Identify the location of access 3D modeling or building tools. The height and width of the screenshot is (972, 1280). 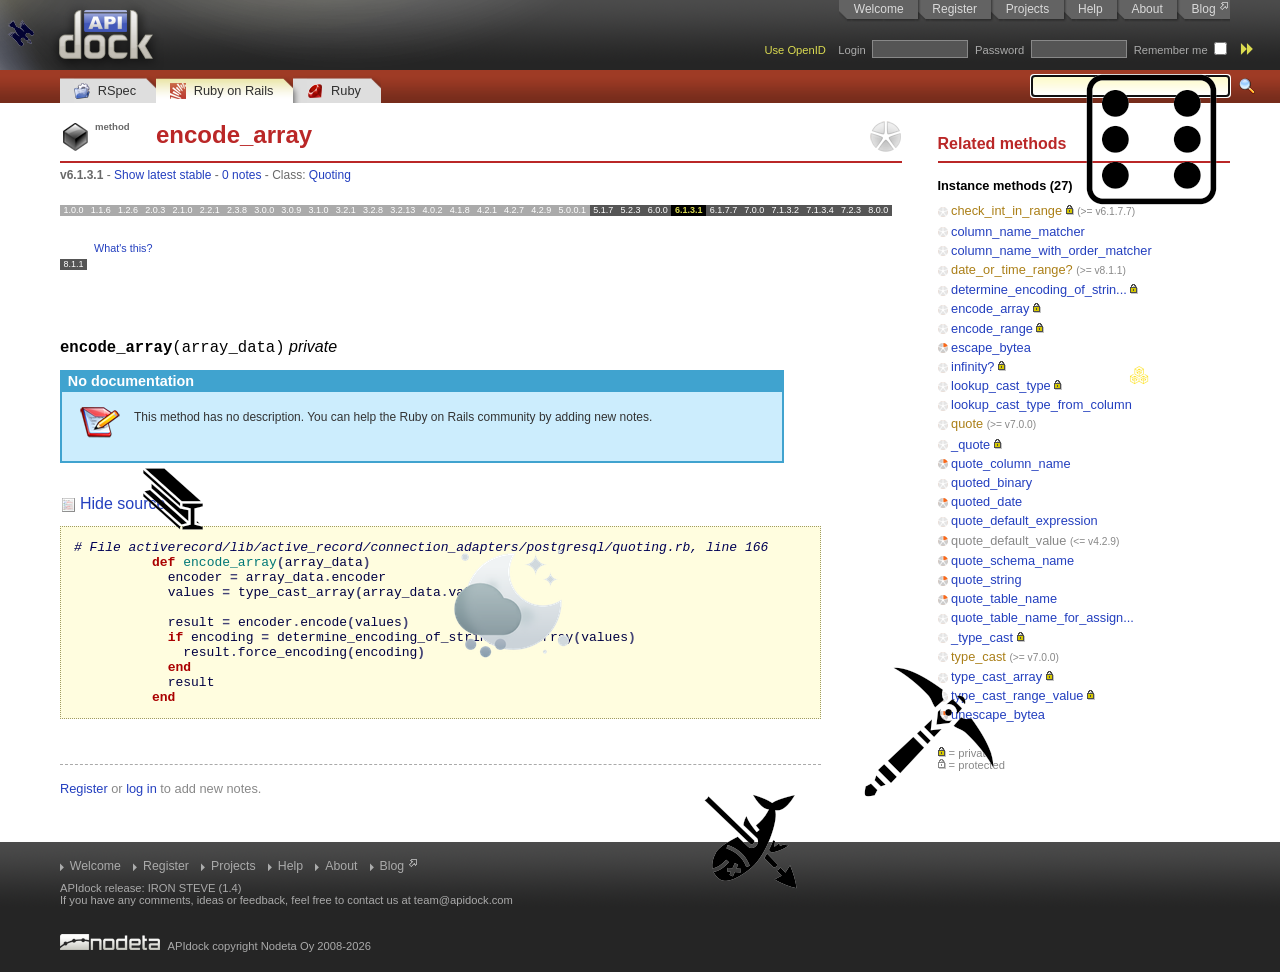
(1139, 375).